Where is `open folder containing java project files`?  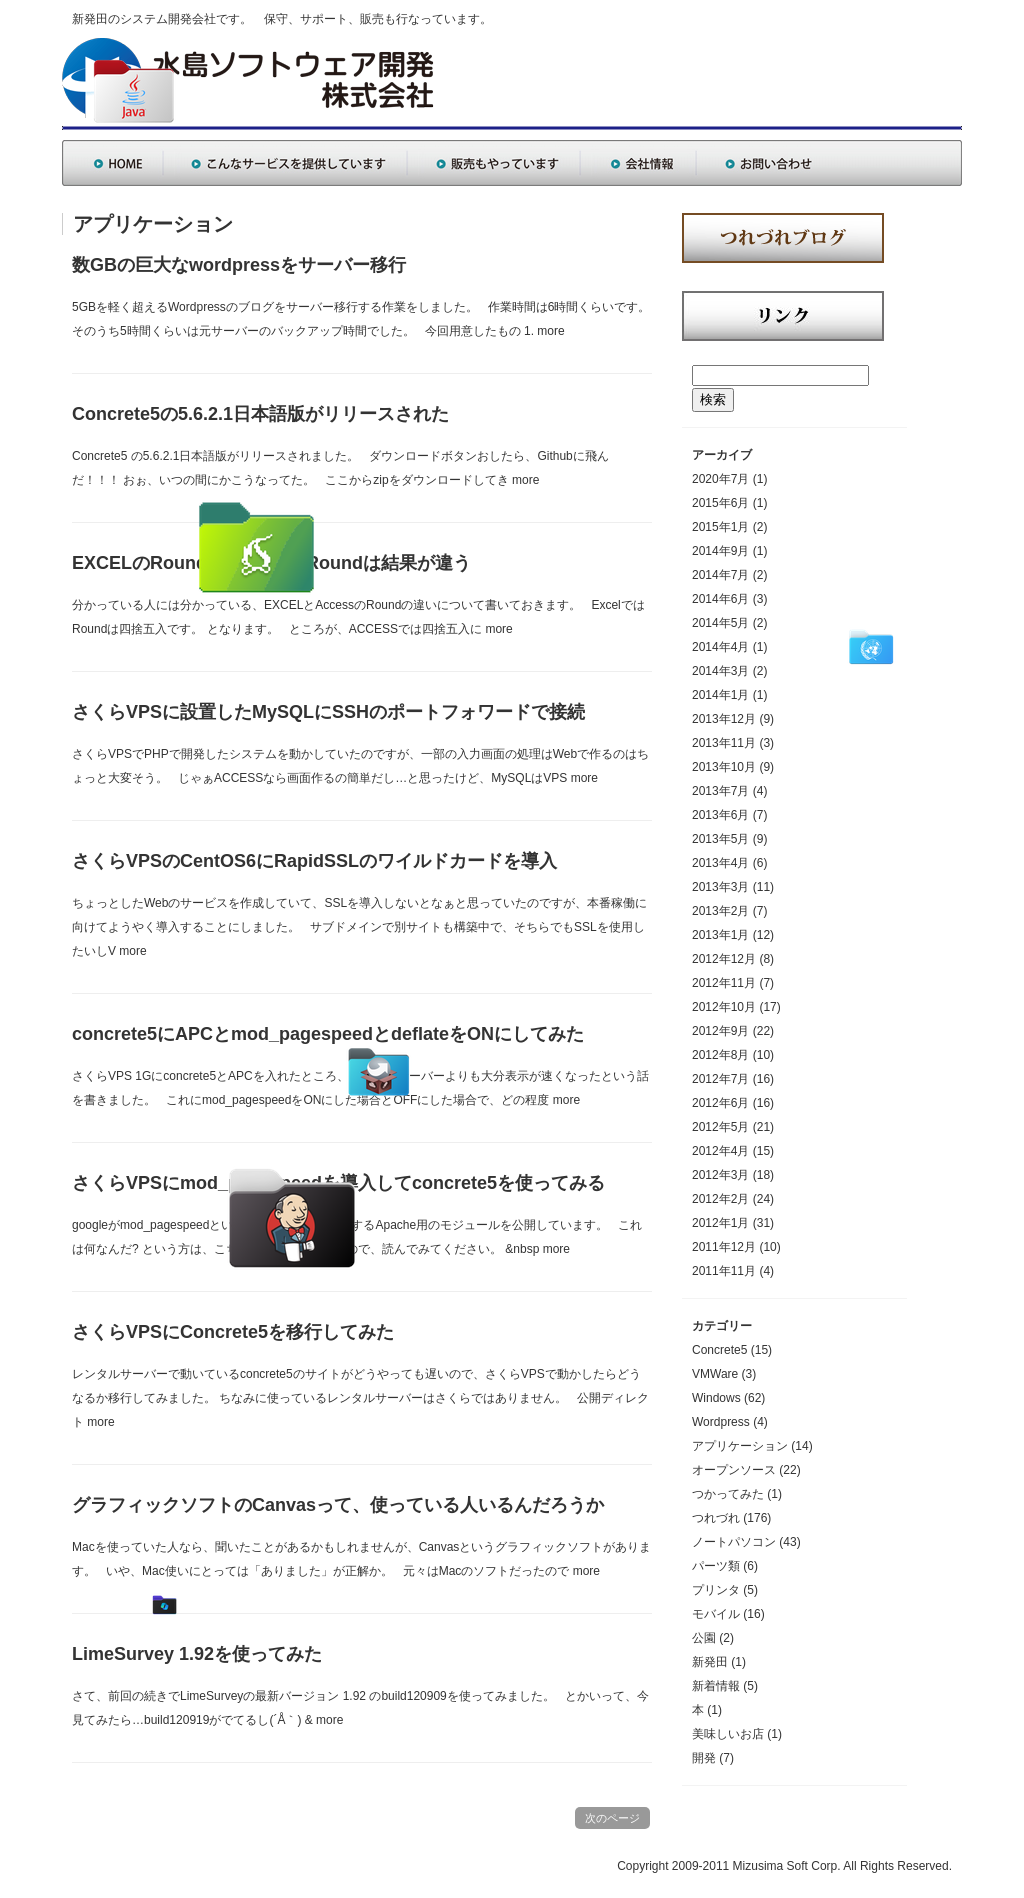
open folder containing java project files is located at coordinates (133, 93).